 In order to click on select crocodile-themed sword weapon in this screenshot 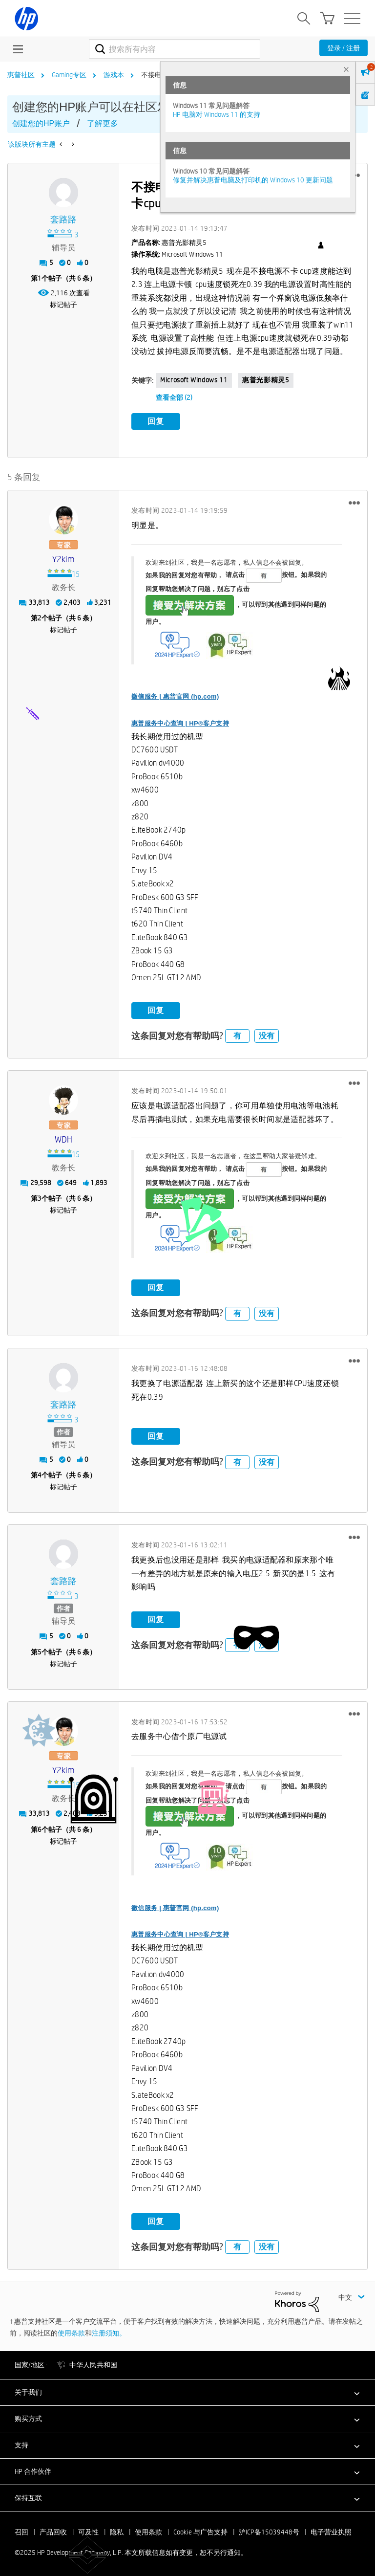, I will do `click(32, 713)`.